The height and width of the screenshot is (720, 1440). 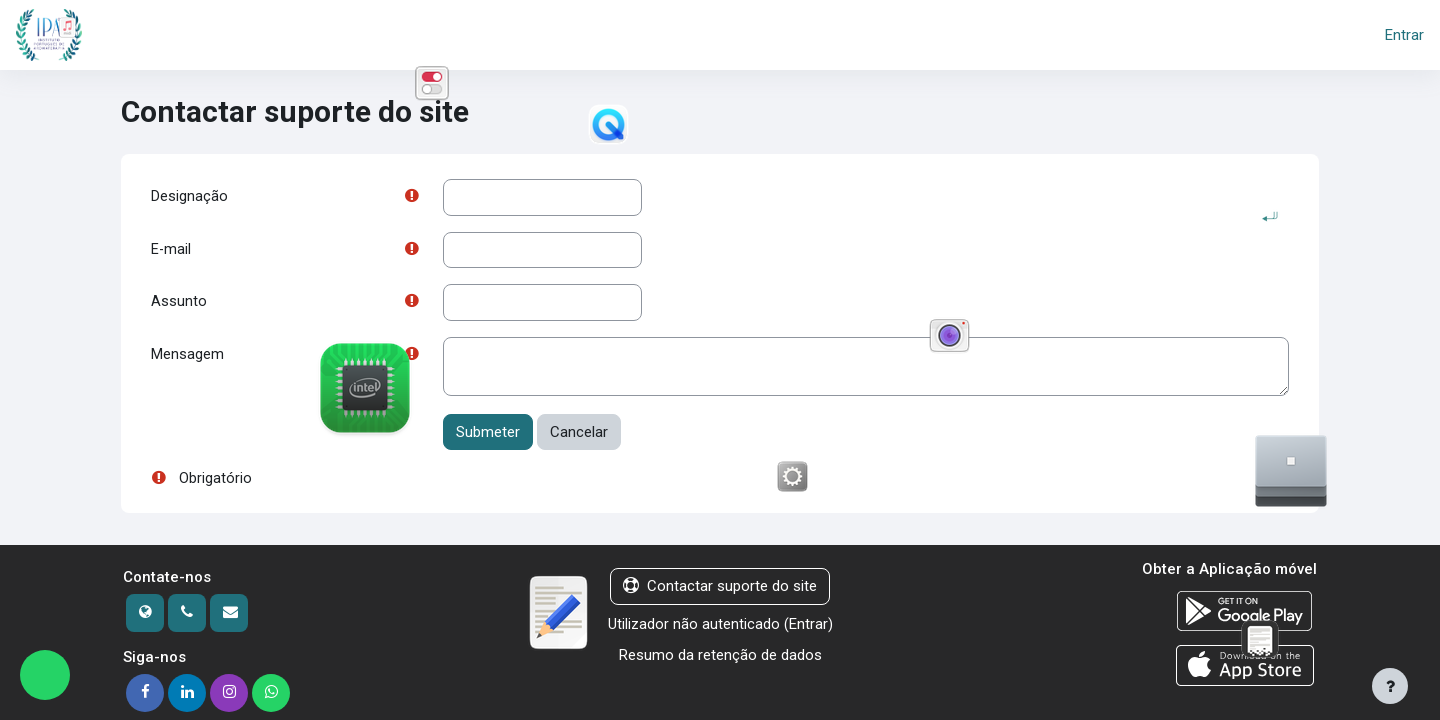 What do you see at coordinates (67, 27) in the screenshot?
I see `a midi audio file` at bounding box center [67, 27].